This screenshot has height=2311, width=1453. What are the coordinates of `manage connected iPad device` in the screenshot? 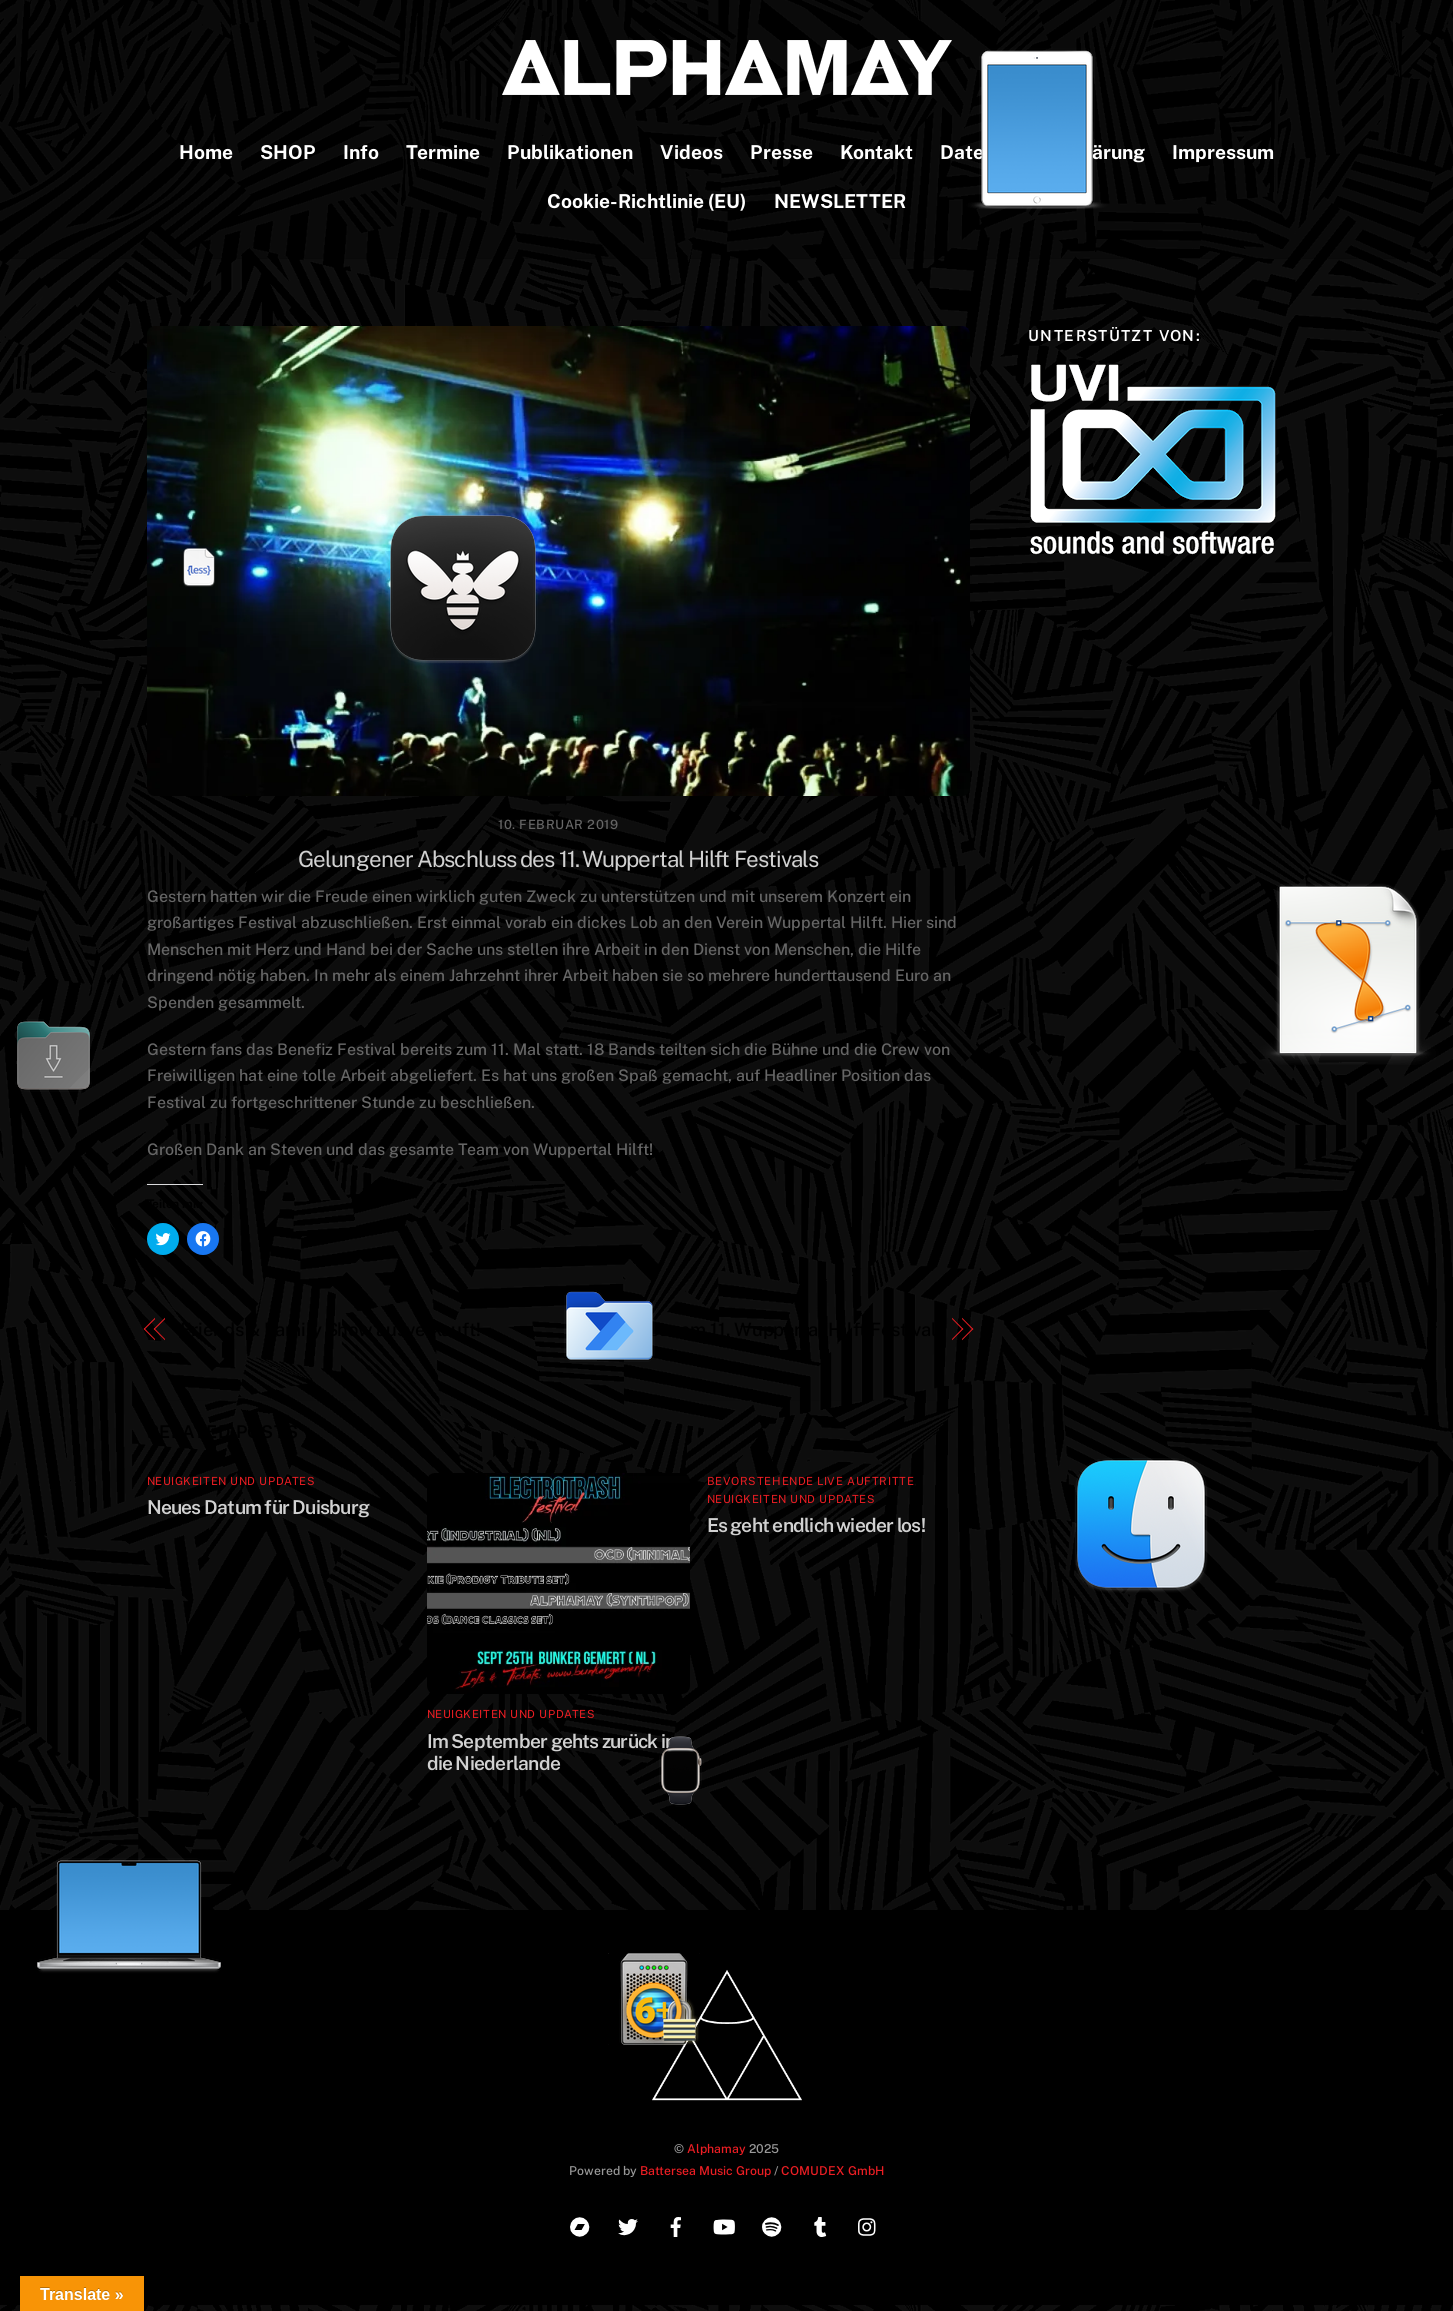 It's located at (1037, 128).